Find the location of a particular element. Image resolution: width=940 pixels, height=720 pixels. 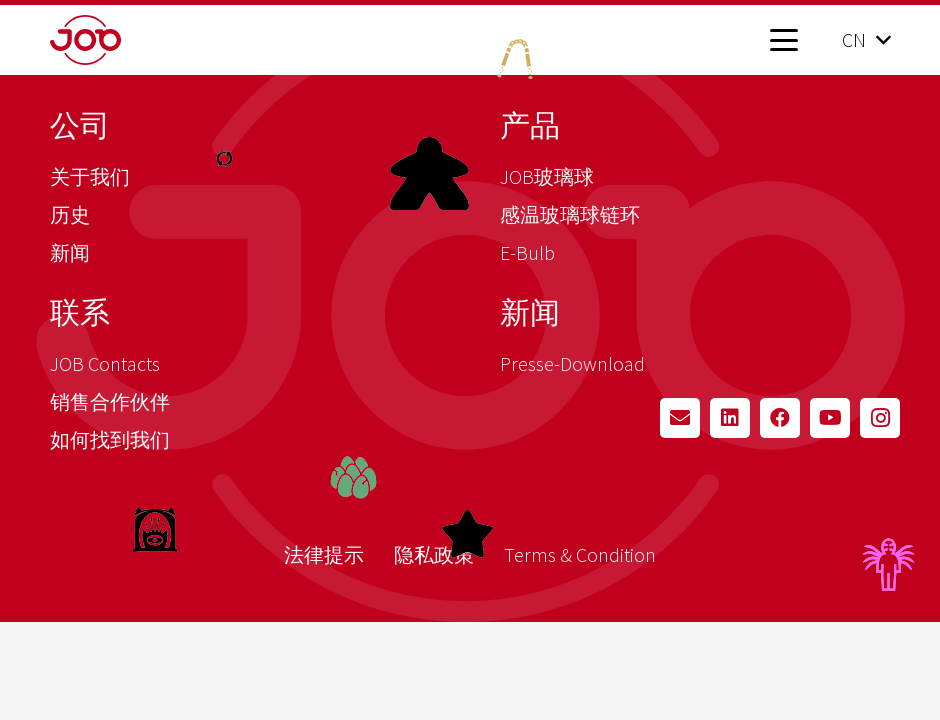

select octopus-human hybrid character is located at coordinates (888, 564).